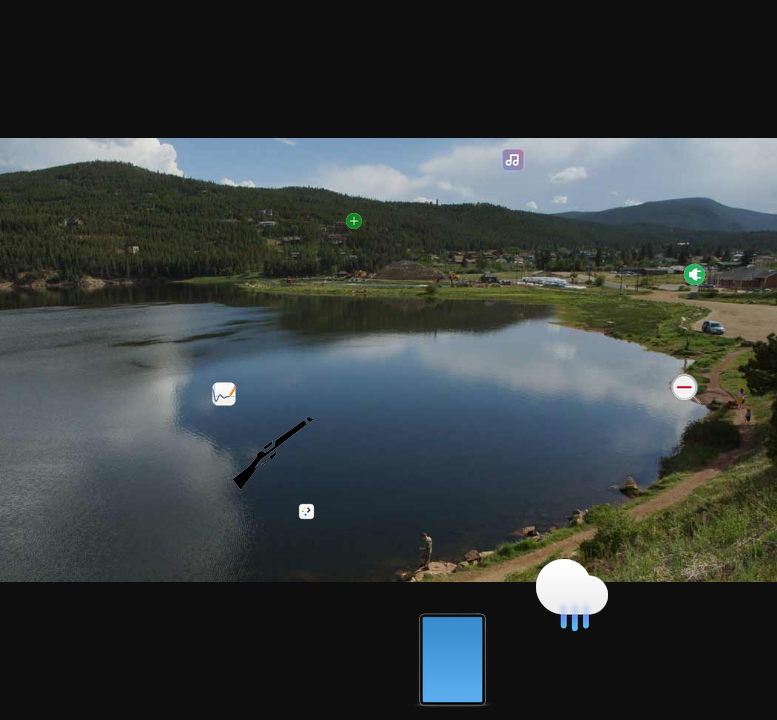  What do you see at coordinates (452, 660) in the screenshot?
I see `iPad Pro device icon` at bounding box center [452, 660].